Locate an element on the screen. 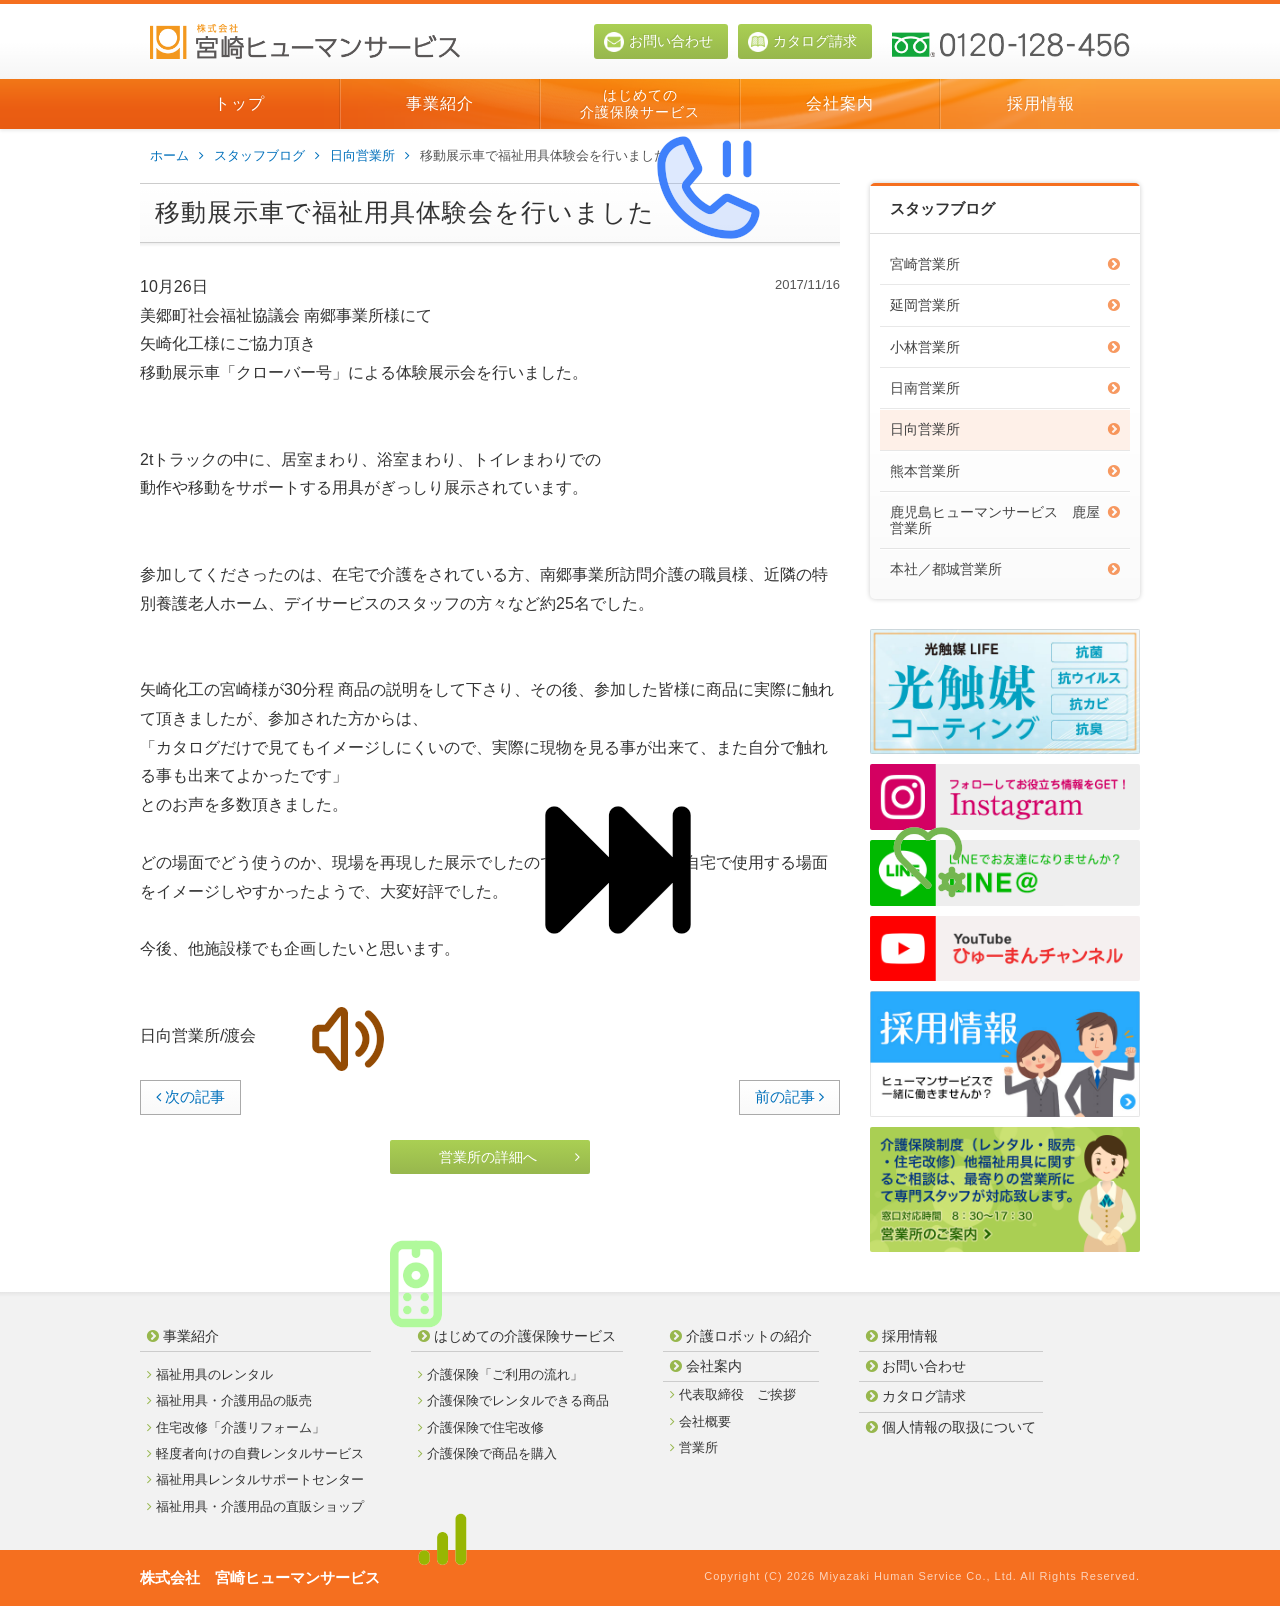  put current call on hold is located at coordinates (710, 185).